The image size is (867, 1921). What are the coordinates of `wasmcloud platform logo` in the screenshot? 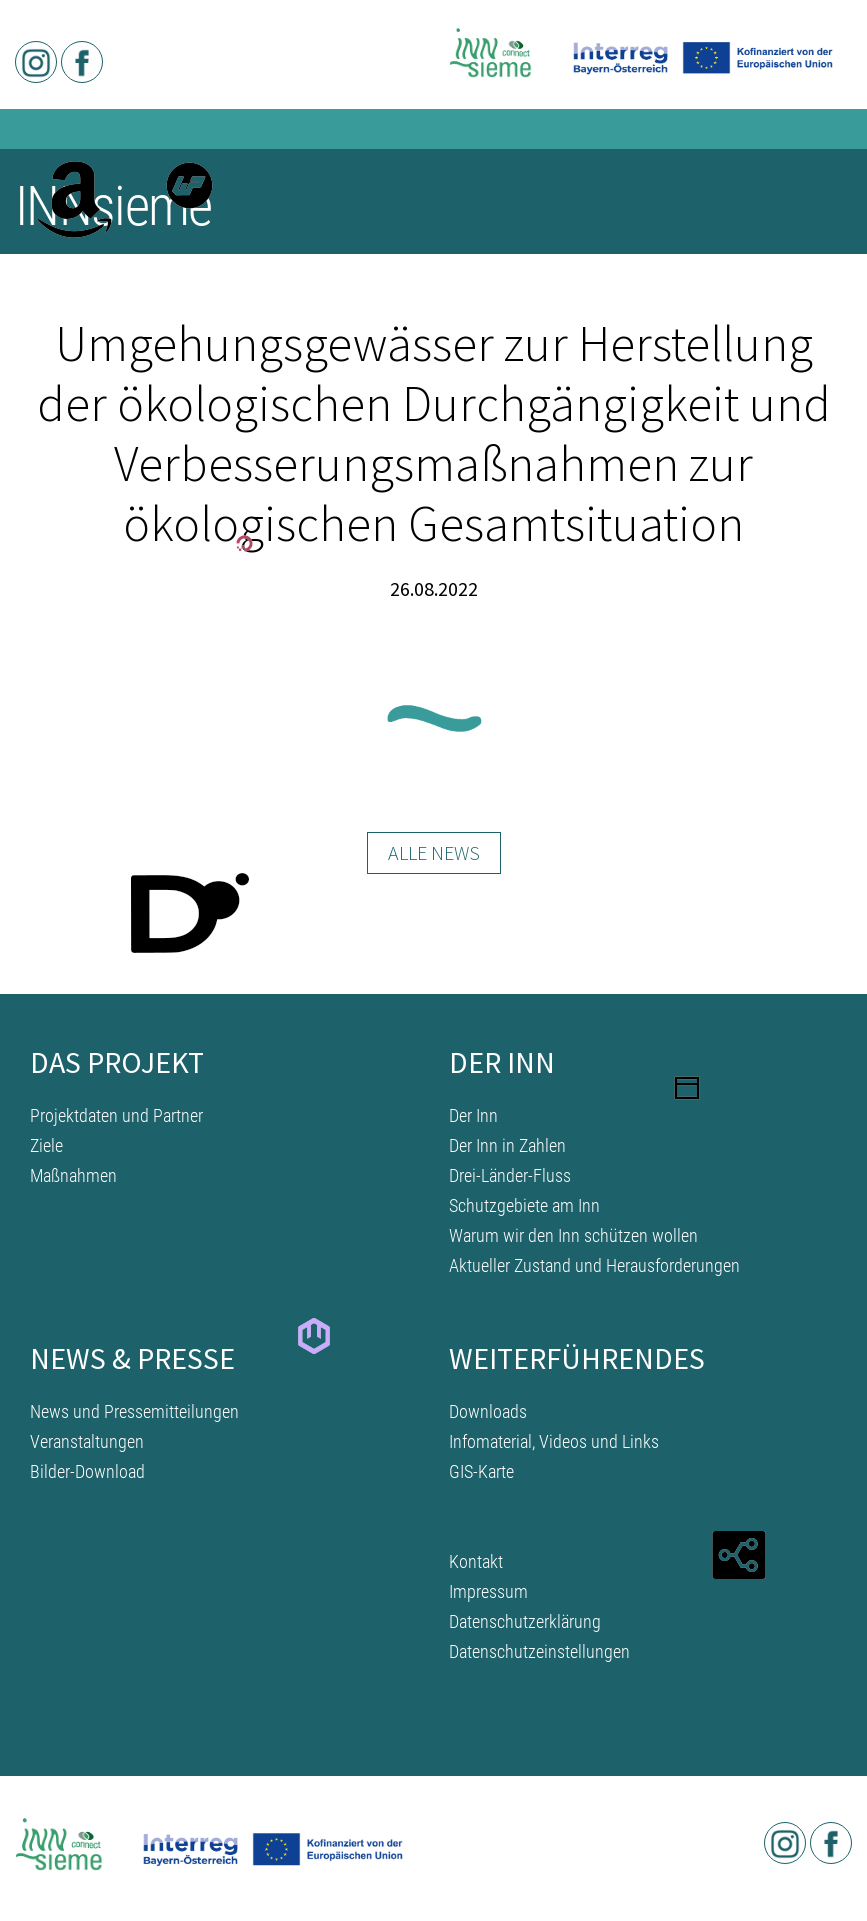 It's located at (314, 1336).